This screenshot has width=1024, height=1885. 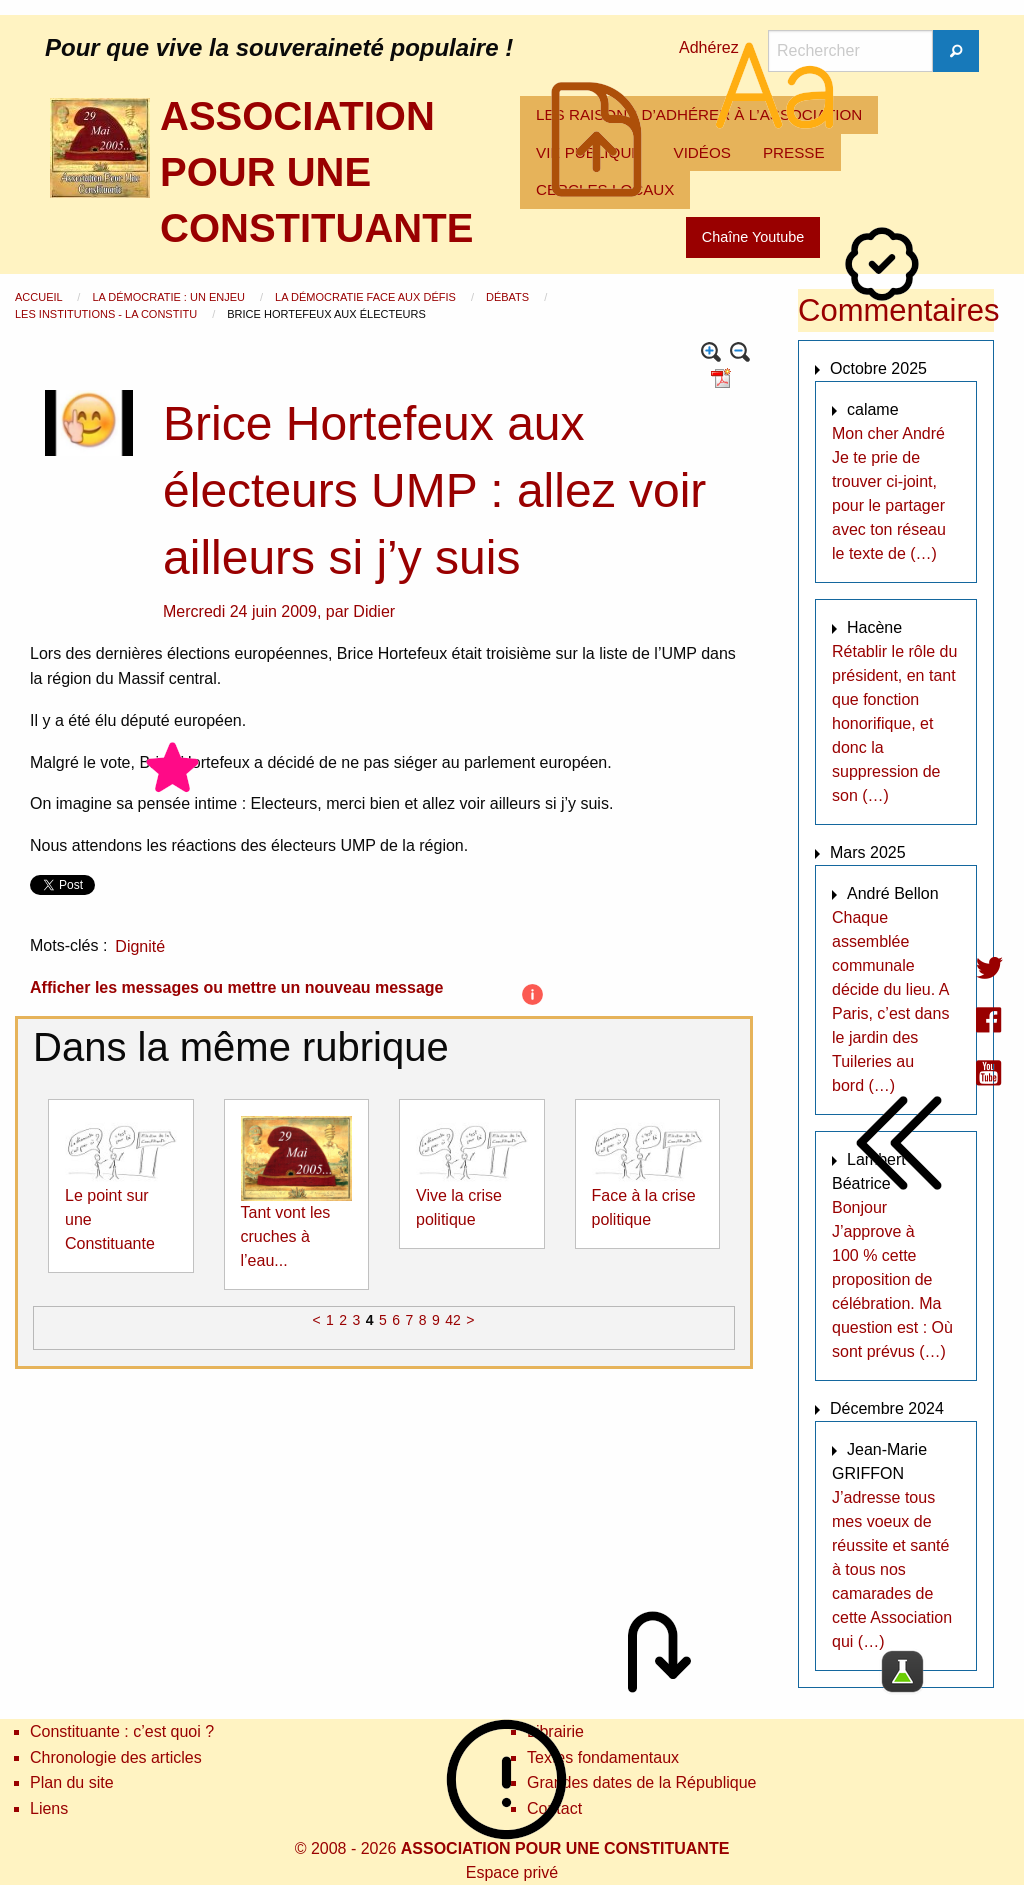 I want to click on indicates a verified account or profile, so click(x=882, y=264).